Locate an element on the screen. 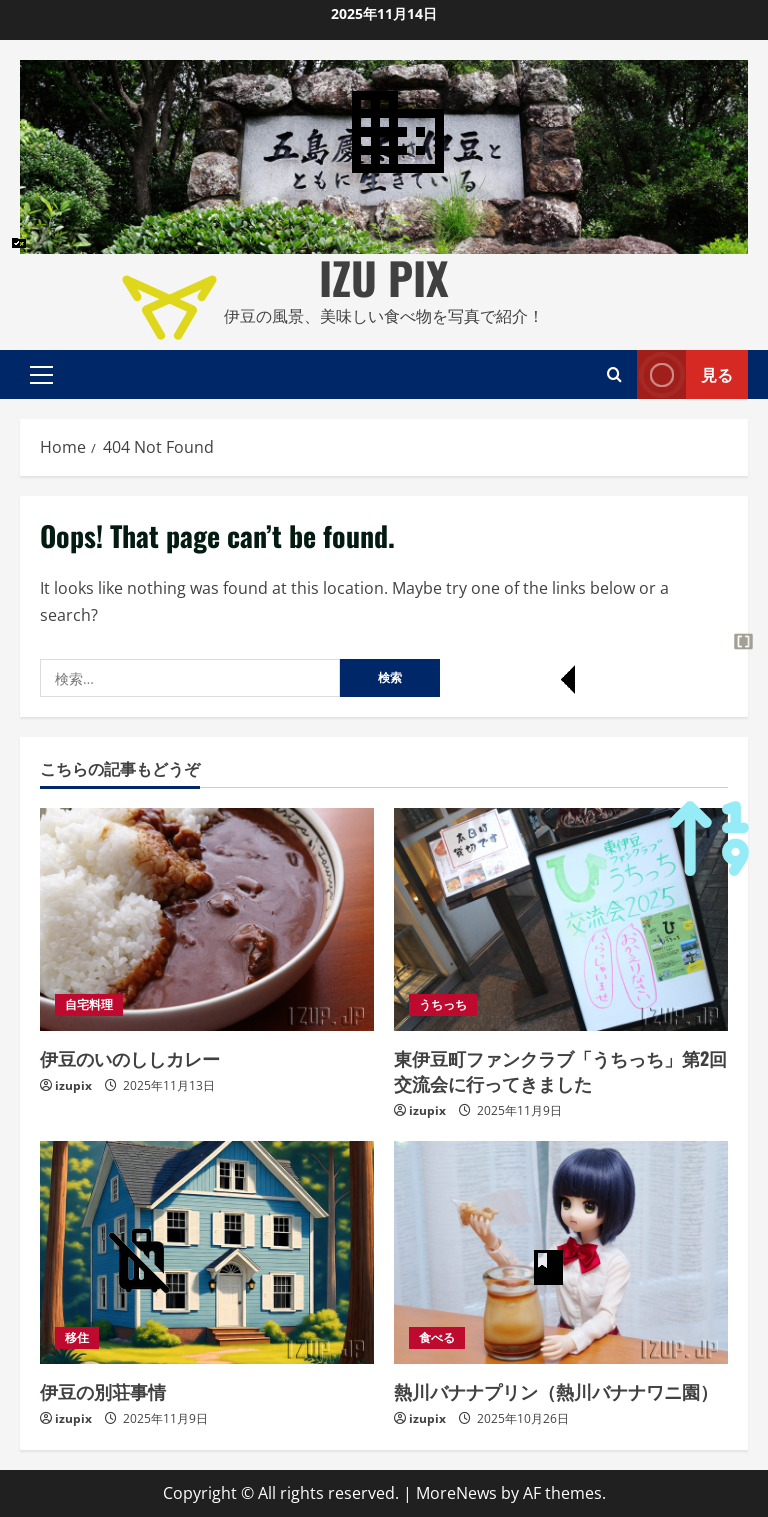 This screenshot has width=768, height=1517. folder with validation rules applied is located at coordinates (19, 243).